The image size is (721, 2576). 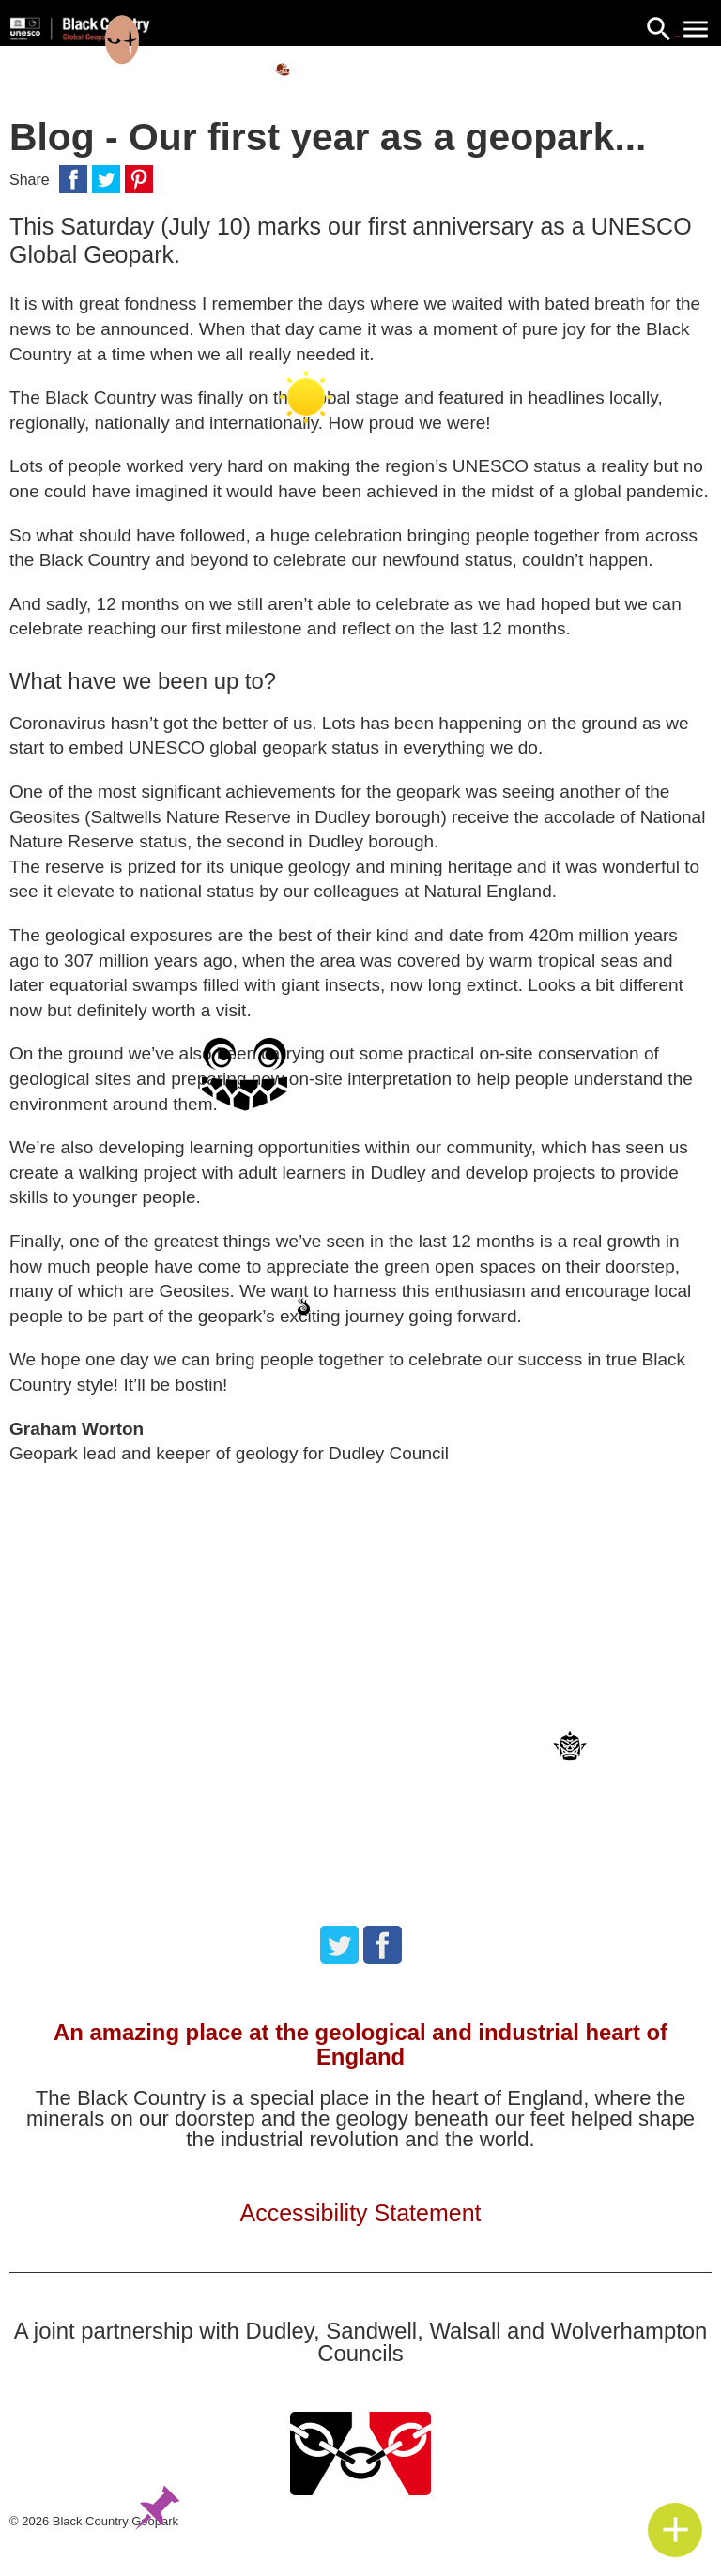 I want to click on mining or excavation activity in a game, so click(x=283, y=69).